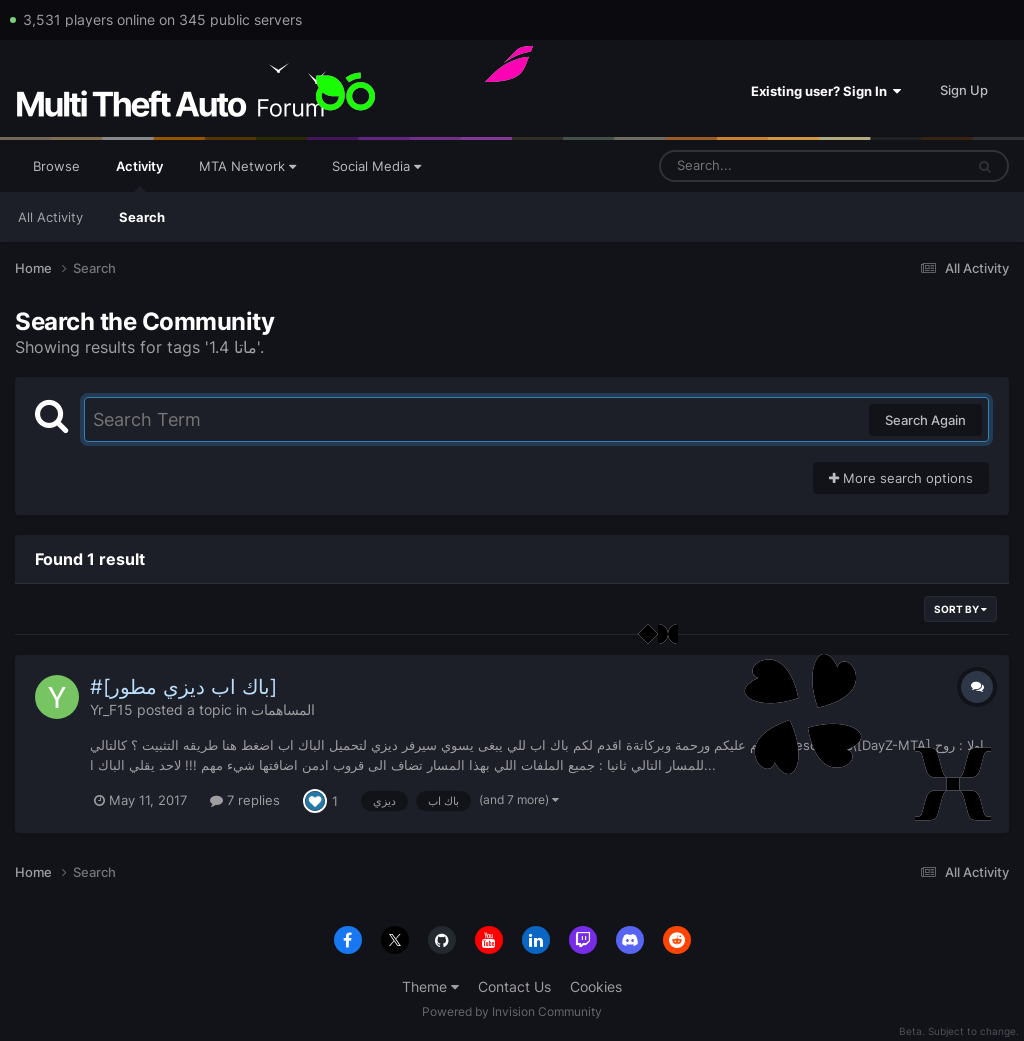 This screenshot has width=1024, height=1041. Describe the element at coordinates (509, 64) in the screenshot. I see `iberia airlines app or website` at that location.